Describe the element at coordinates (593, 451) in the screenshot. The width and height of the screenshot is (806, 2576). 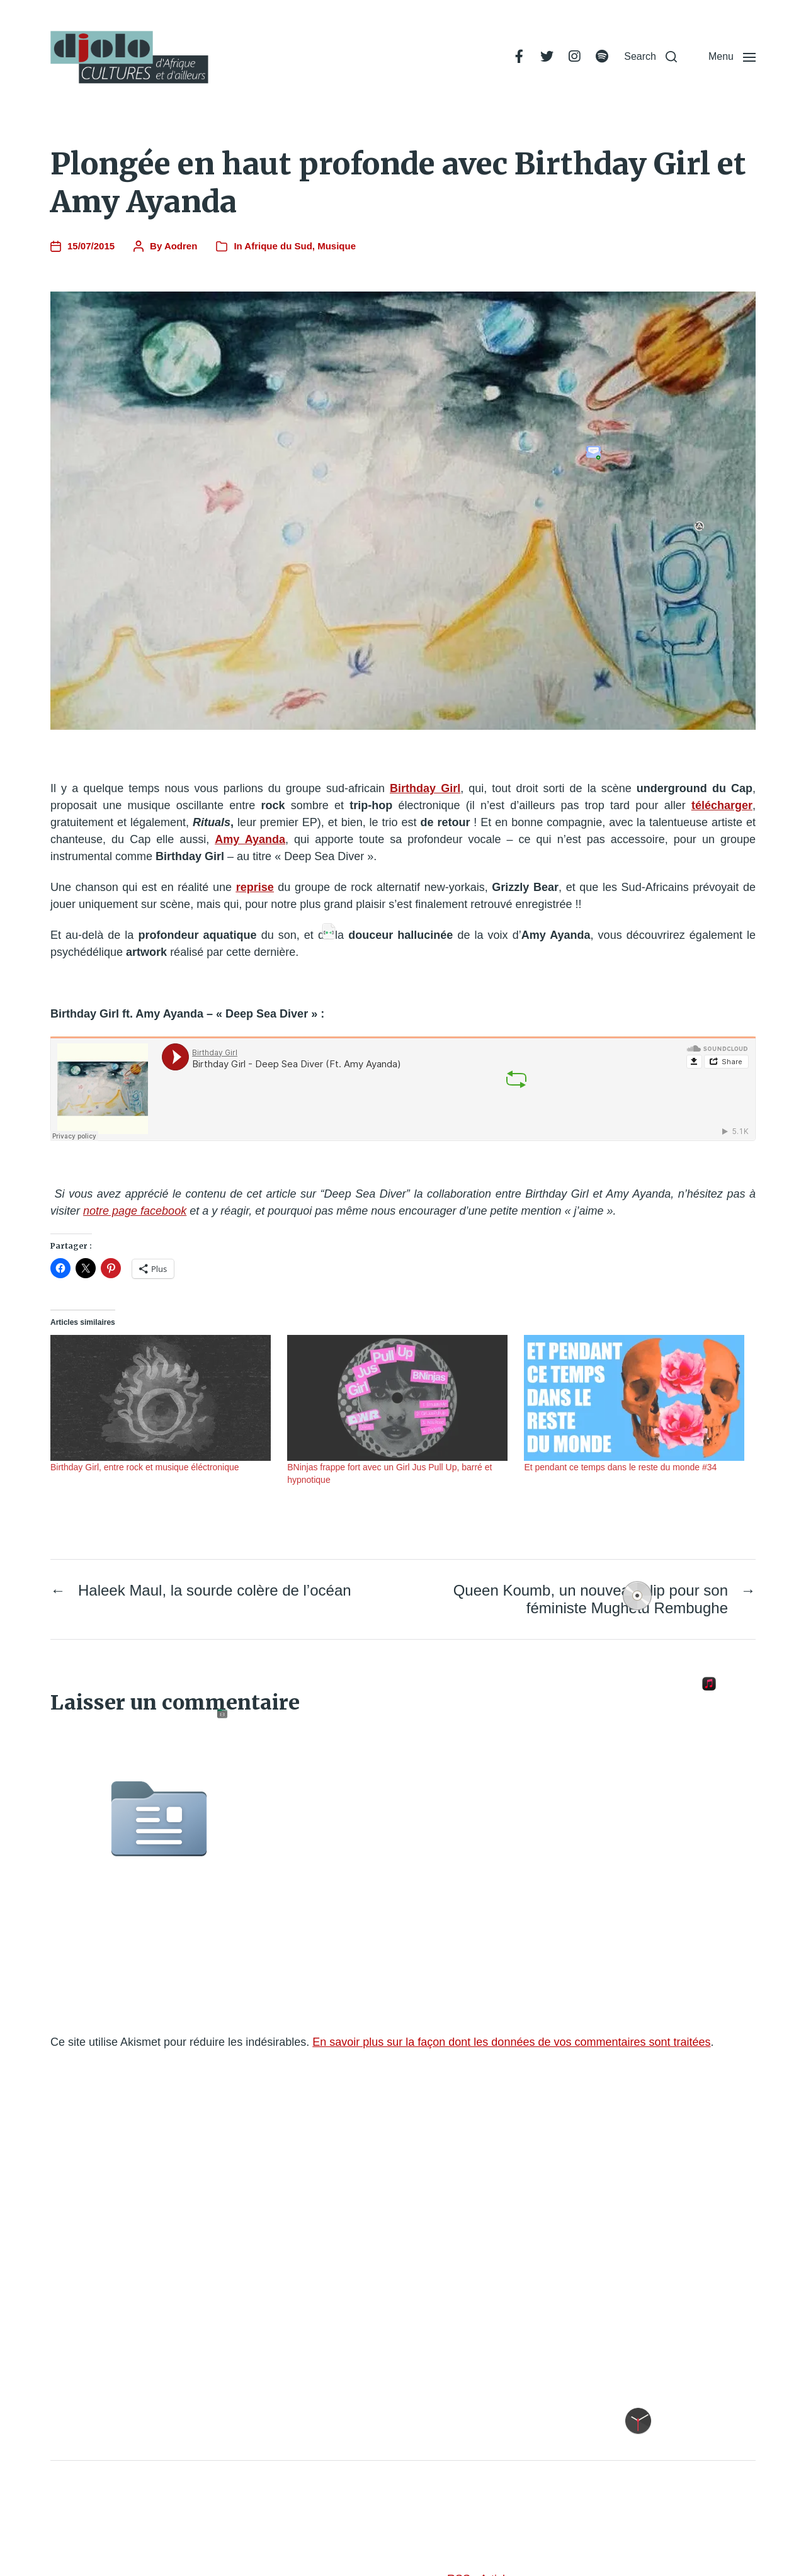
I see `compose a new email message` at that location.